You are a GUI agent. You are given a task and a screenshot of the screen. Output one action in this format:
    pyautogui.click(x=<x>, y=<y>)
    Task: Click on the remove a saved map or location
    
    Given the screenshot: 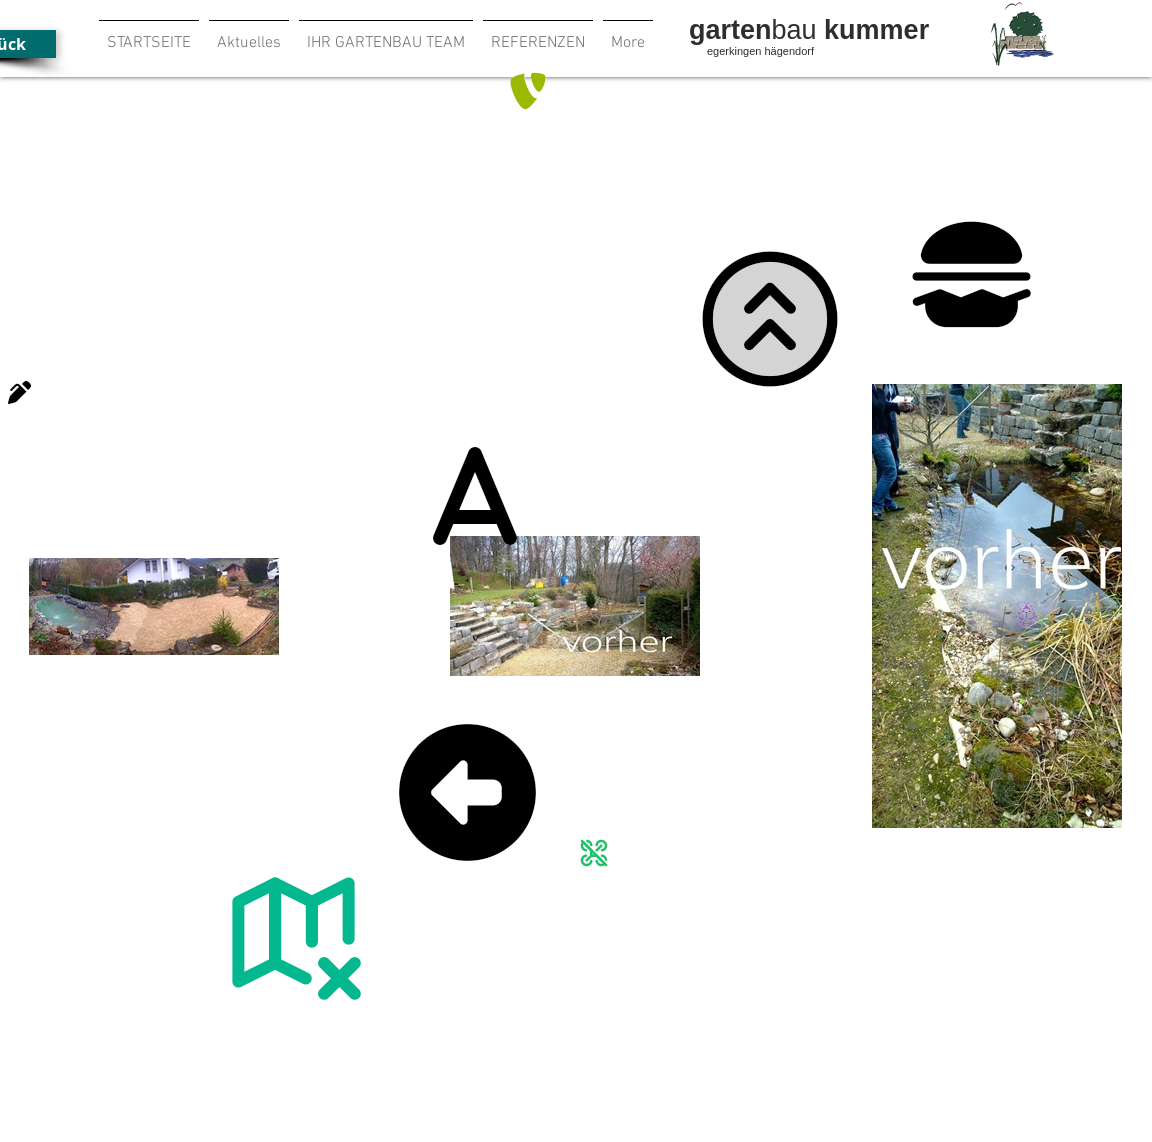 What is the action you would take?
    pyautogui.click(x=293, y=932)
    